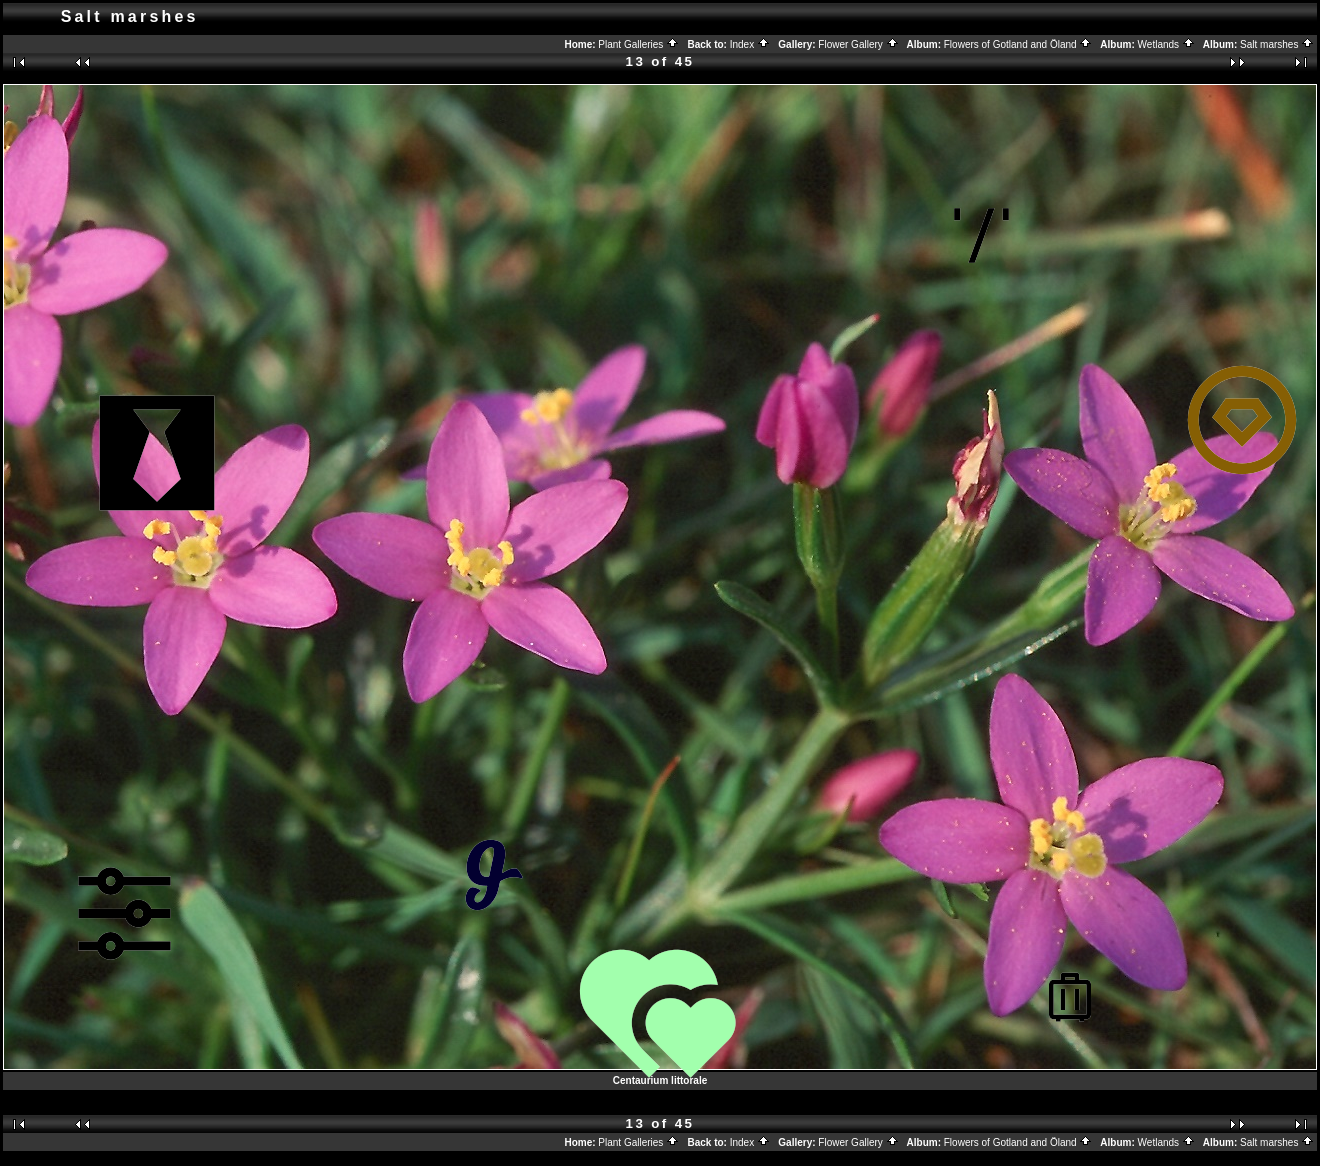  Describe the element at coordinates (157, 453) in the screenshot. I see `black tie formal wear or dress code indicator` at that location.